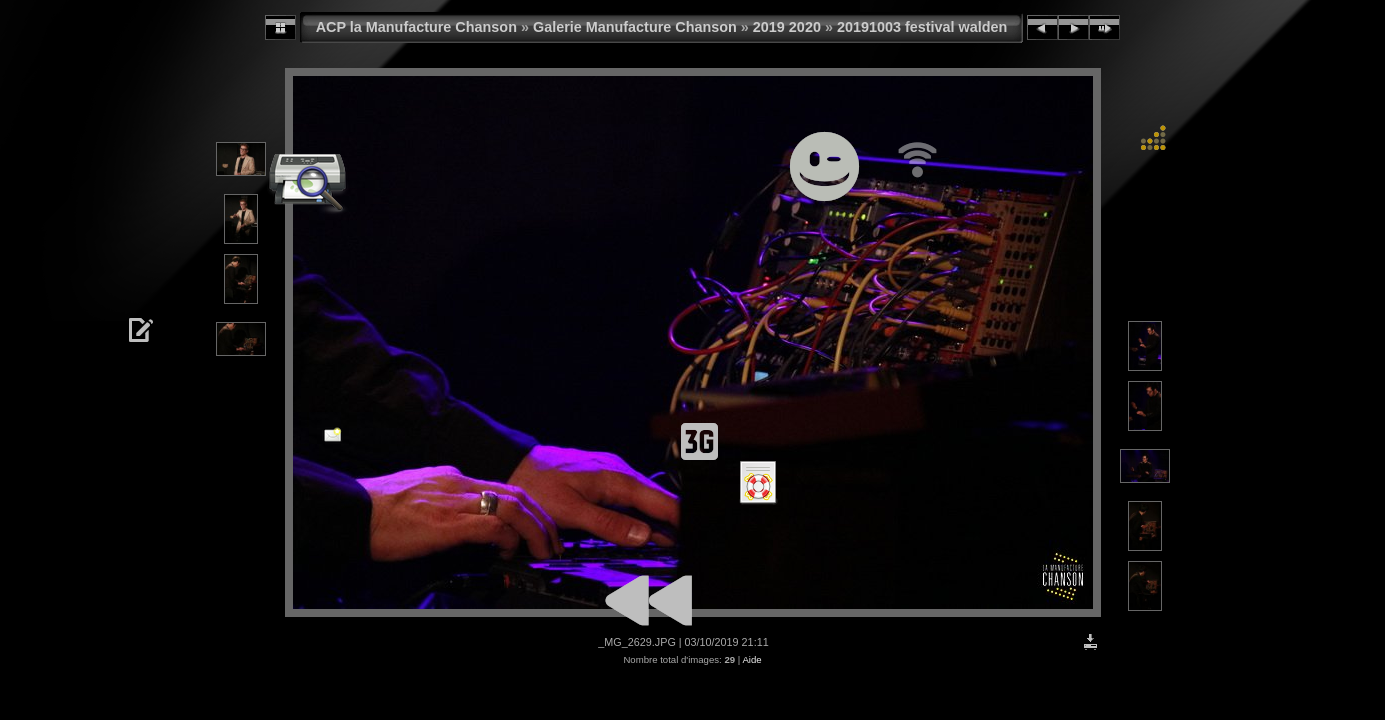  What do you see at coordinates (758, 482) in the screenshot?
I see `access help documentation` at bounding box center [758, 482].